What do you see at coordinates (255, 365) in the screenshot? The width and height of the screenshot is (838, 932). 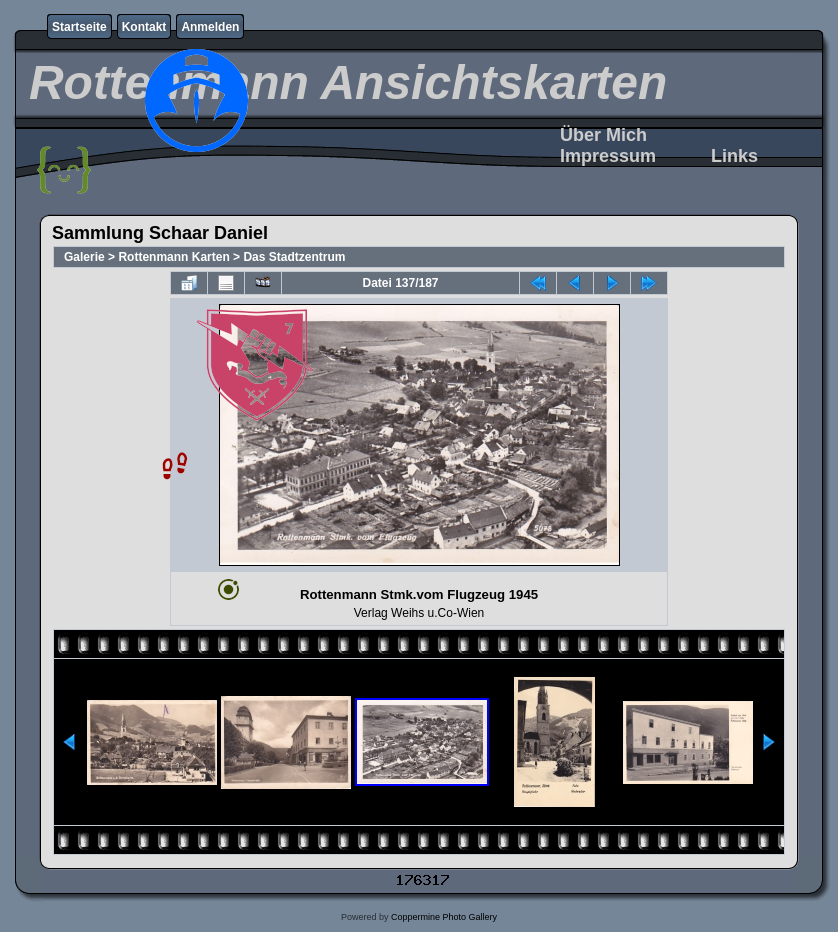 I see `visit bungie's official website or support page` at bounding box center [255, 365].